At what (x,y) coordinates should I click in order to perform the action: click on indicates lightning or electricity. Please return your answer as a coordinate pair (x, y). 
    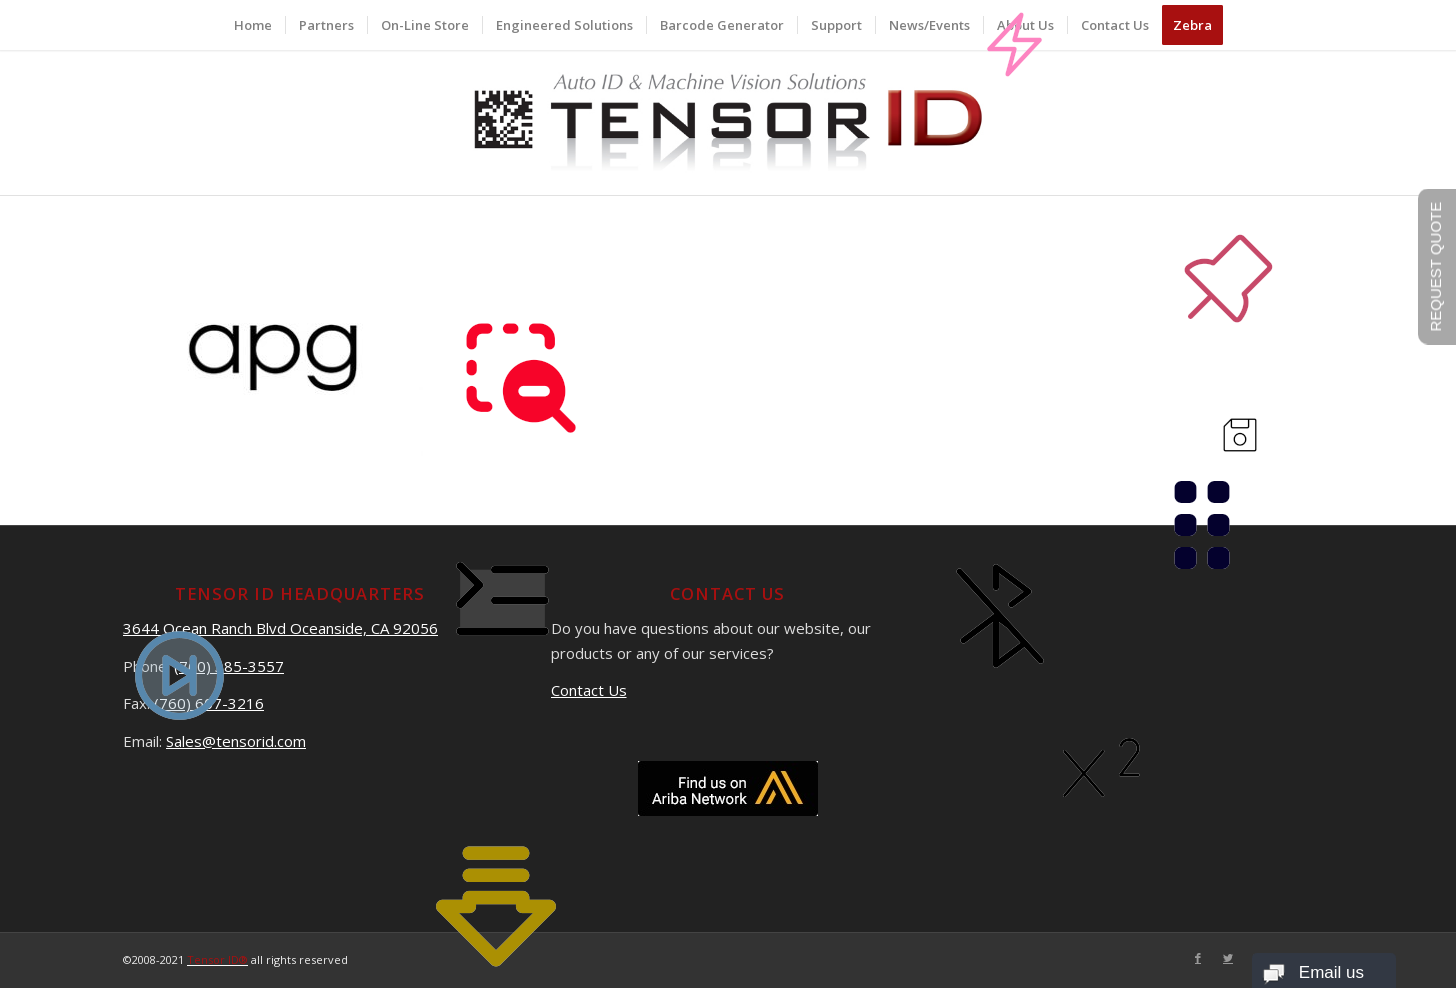
    Looking at the image, I should click on (1014, 44).